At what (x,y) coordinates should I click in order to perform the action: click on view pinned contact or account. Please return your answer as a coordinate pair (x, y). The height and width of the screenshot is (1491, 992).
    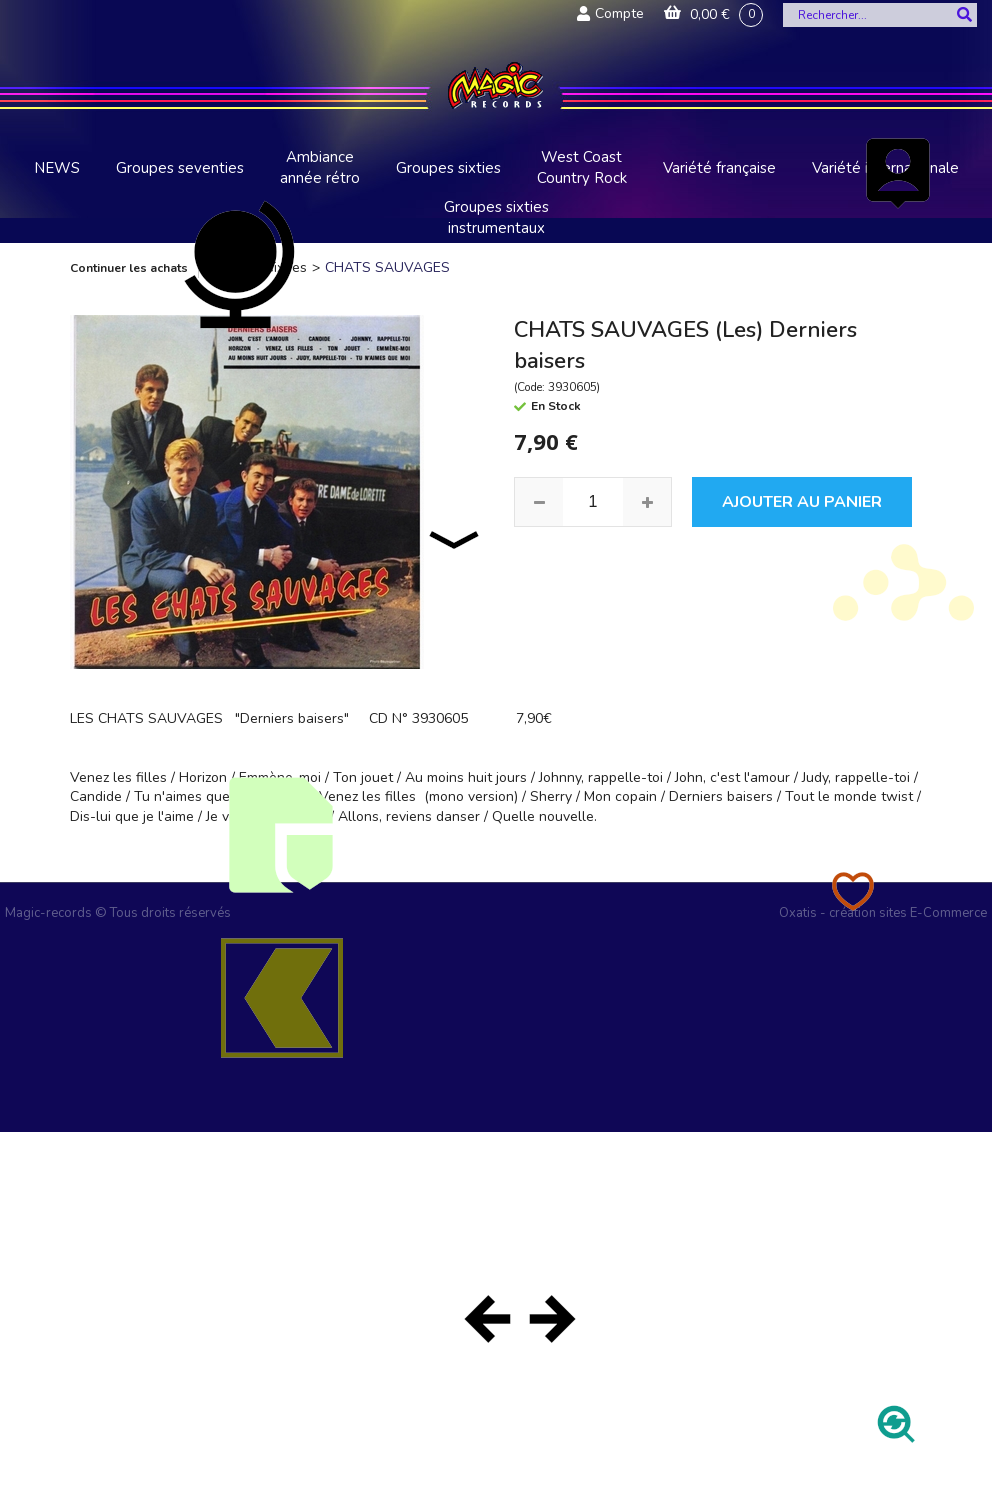
    Looking at the image, I should click on (898, 170).